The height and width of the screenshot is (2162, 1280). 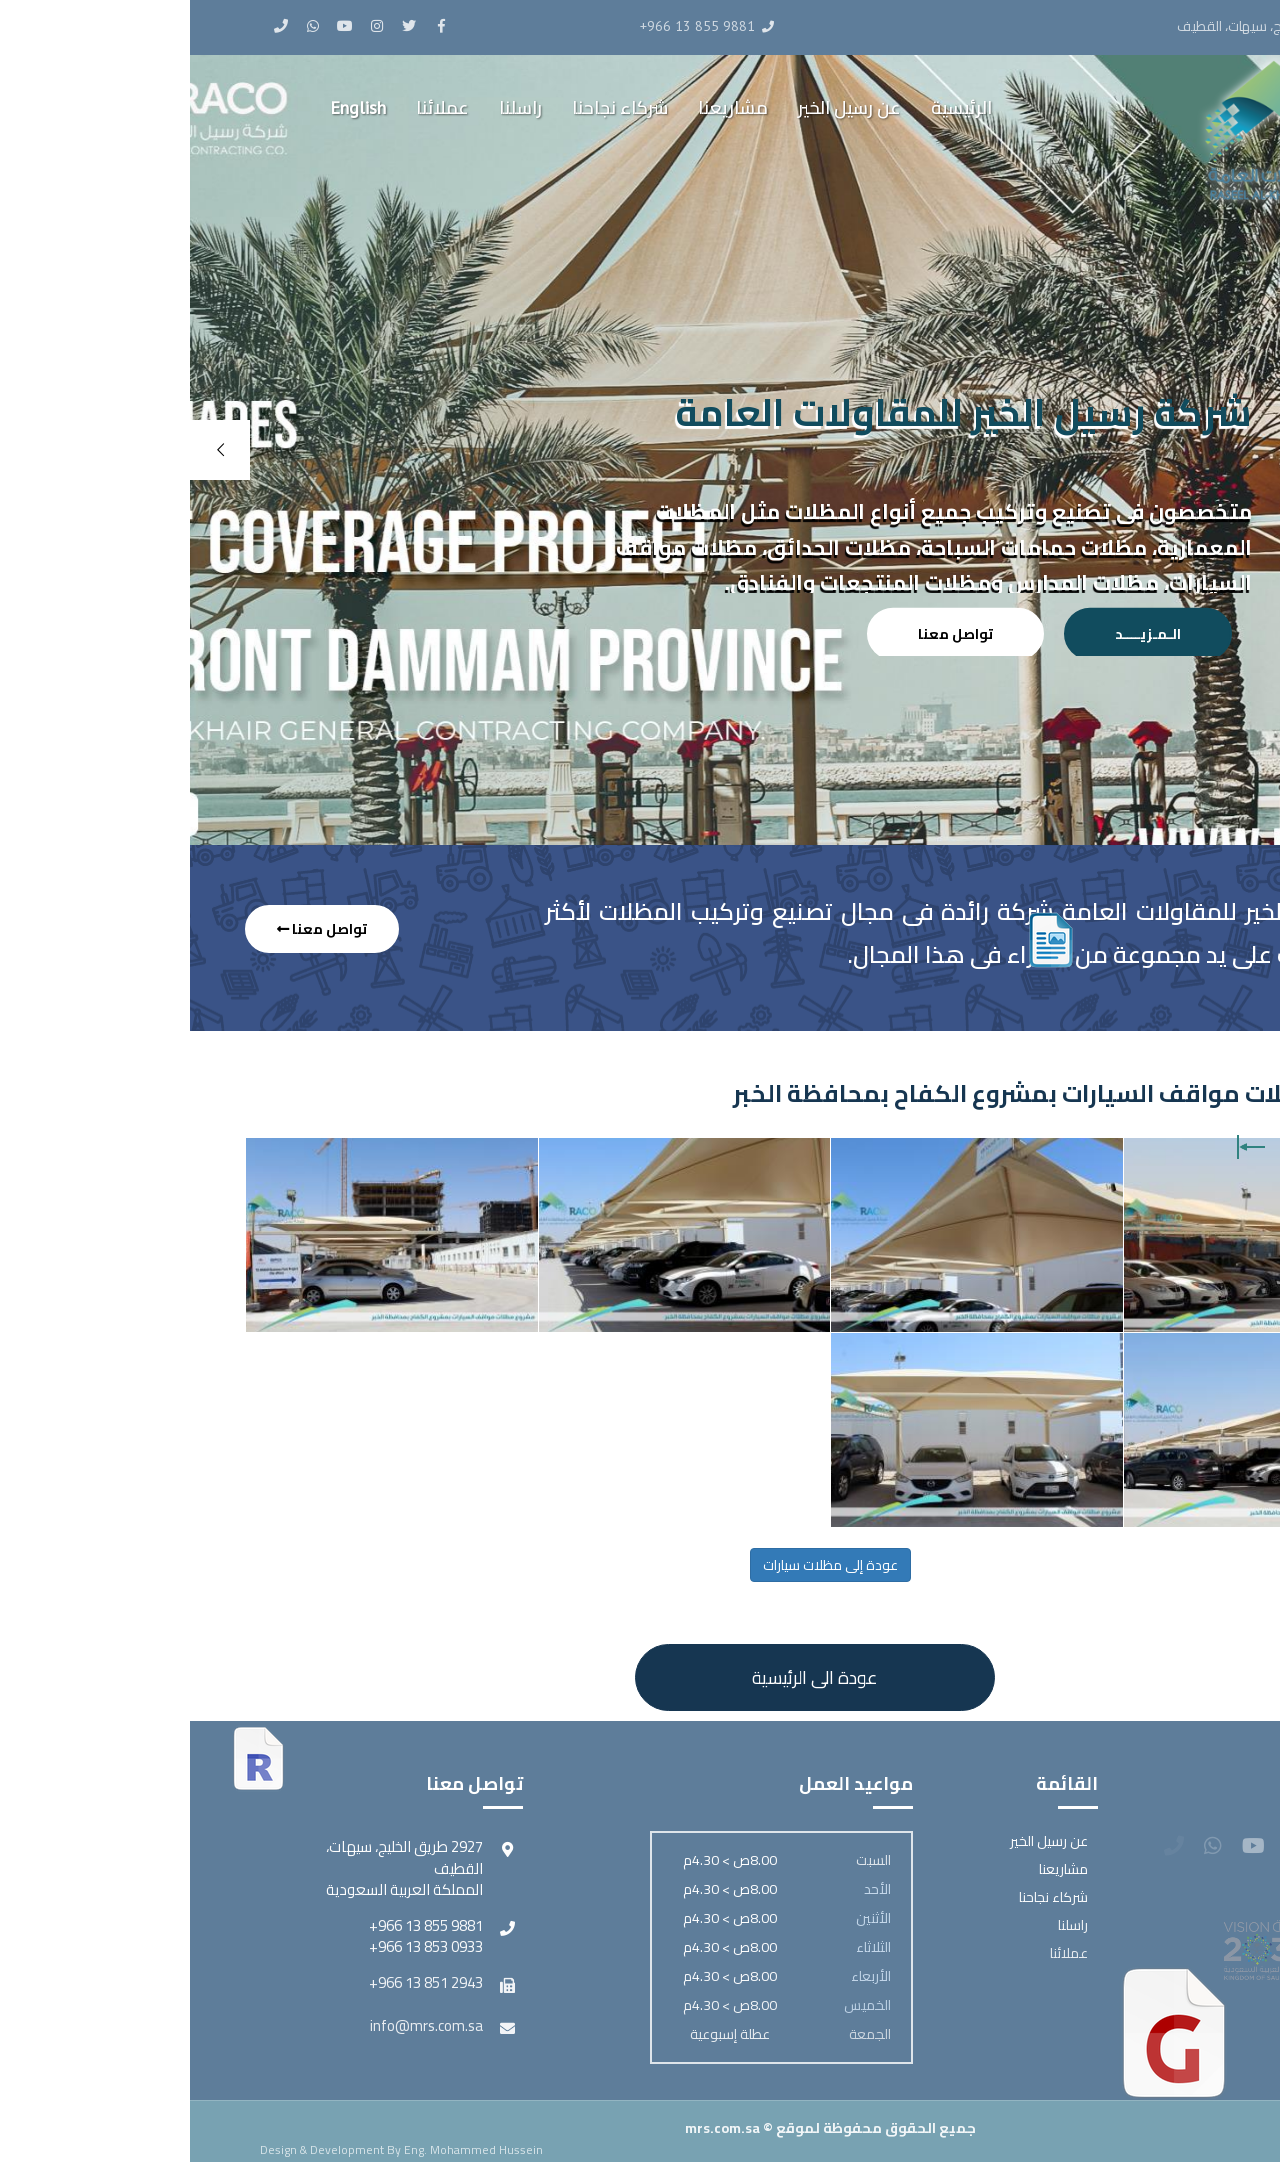 I want to click on open a libreoffice writer document, so click(x=1051, y=940).